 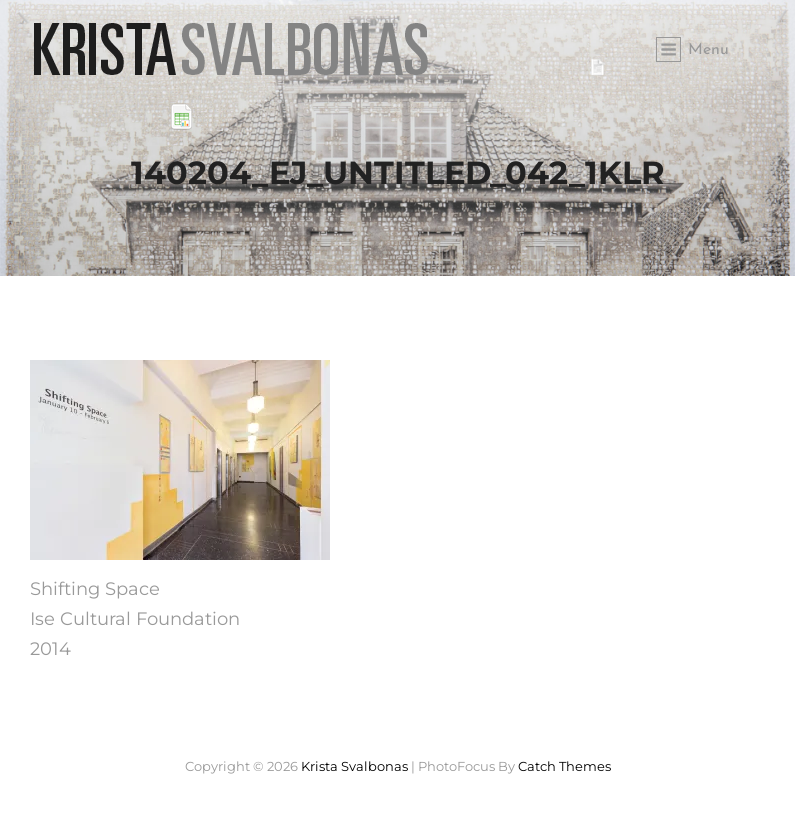 I want to click on a plain text file, so click(x=597, y=67).